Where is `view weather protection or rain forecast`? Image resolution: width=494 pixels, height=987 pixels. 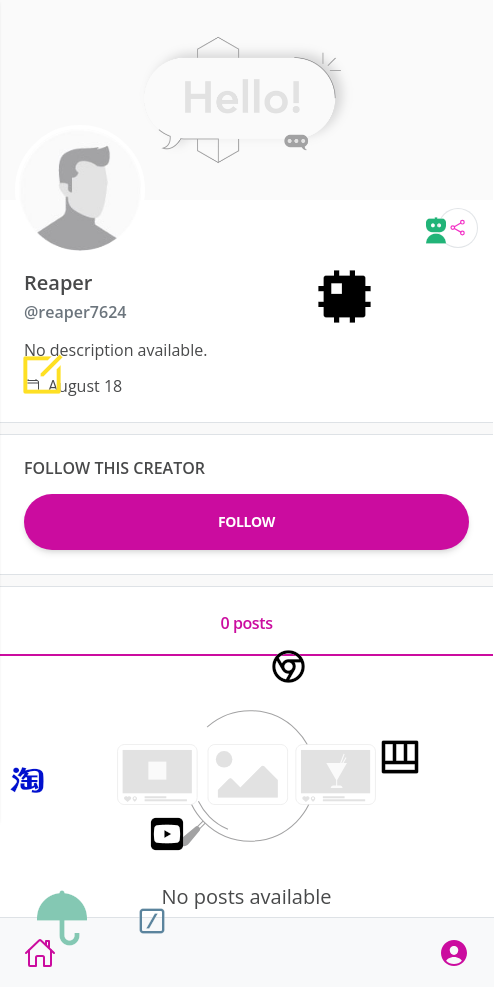
view weather protection or rain forecast is located at coordinates (62, 918).